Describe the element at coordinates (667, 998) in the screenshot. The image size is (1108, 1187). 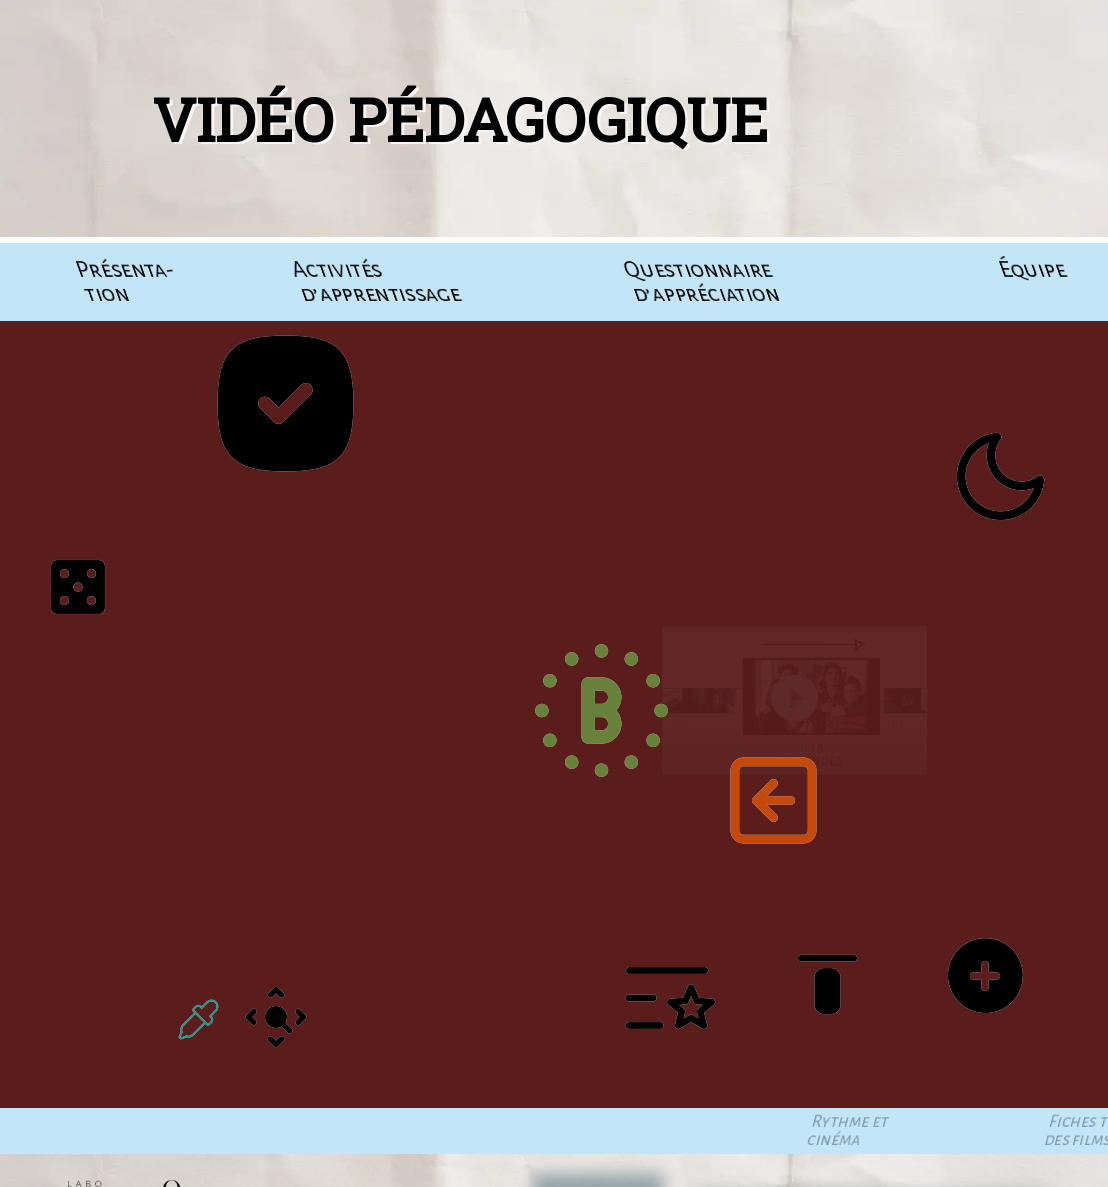
I see `view your favorites list` at that location.